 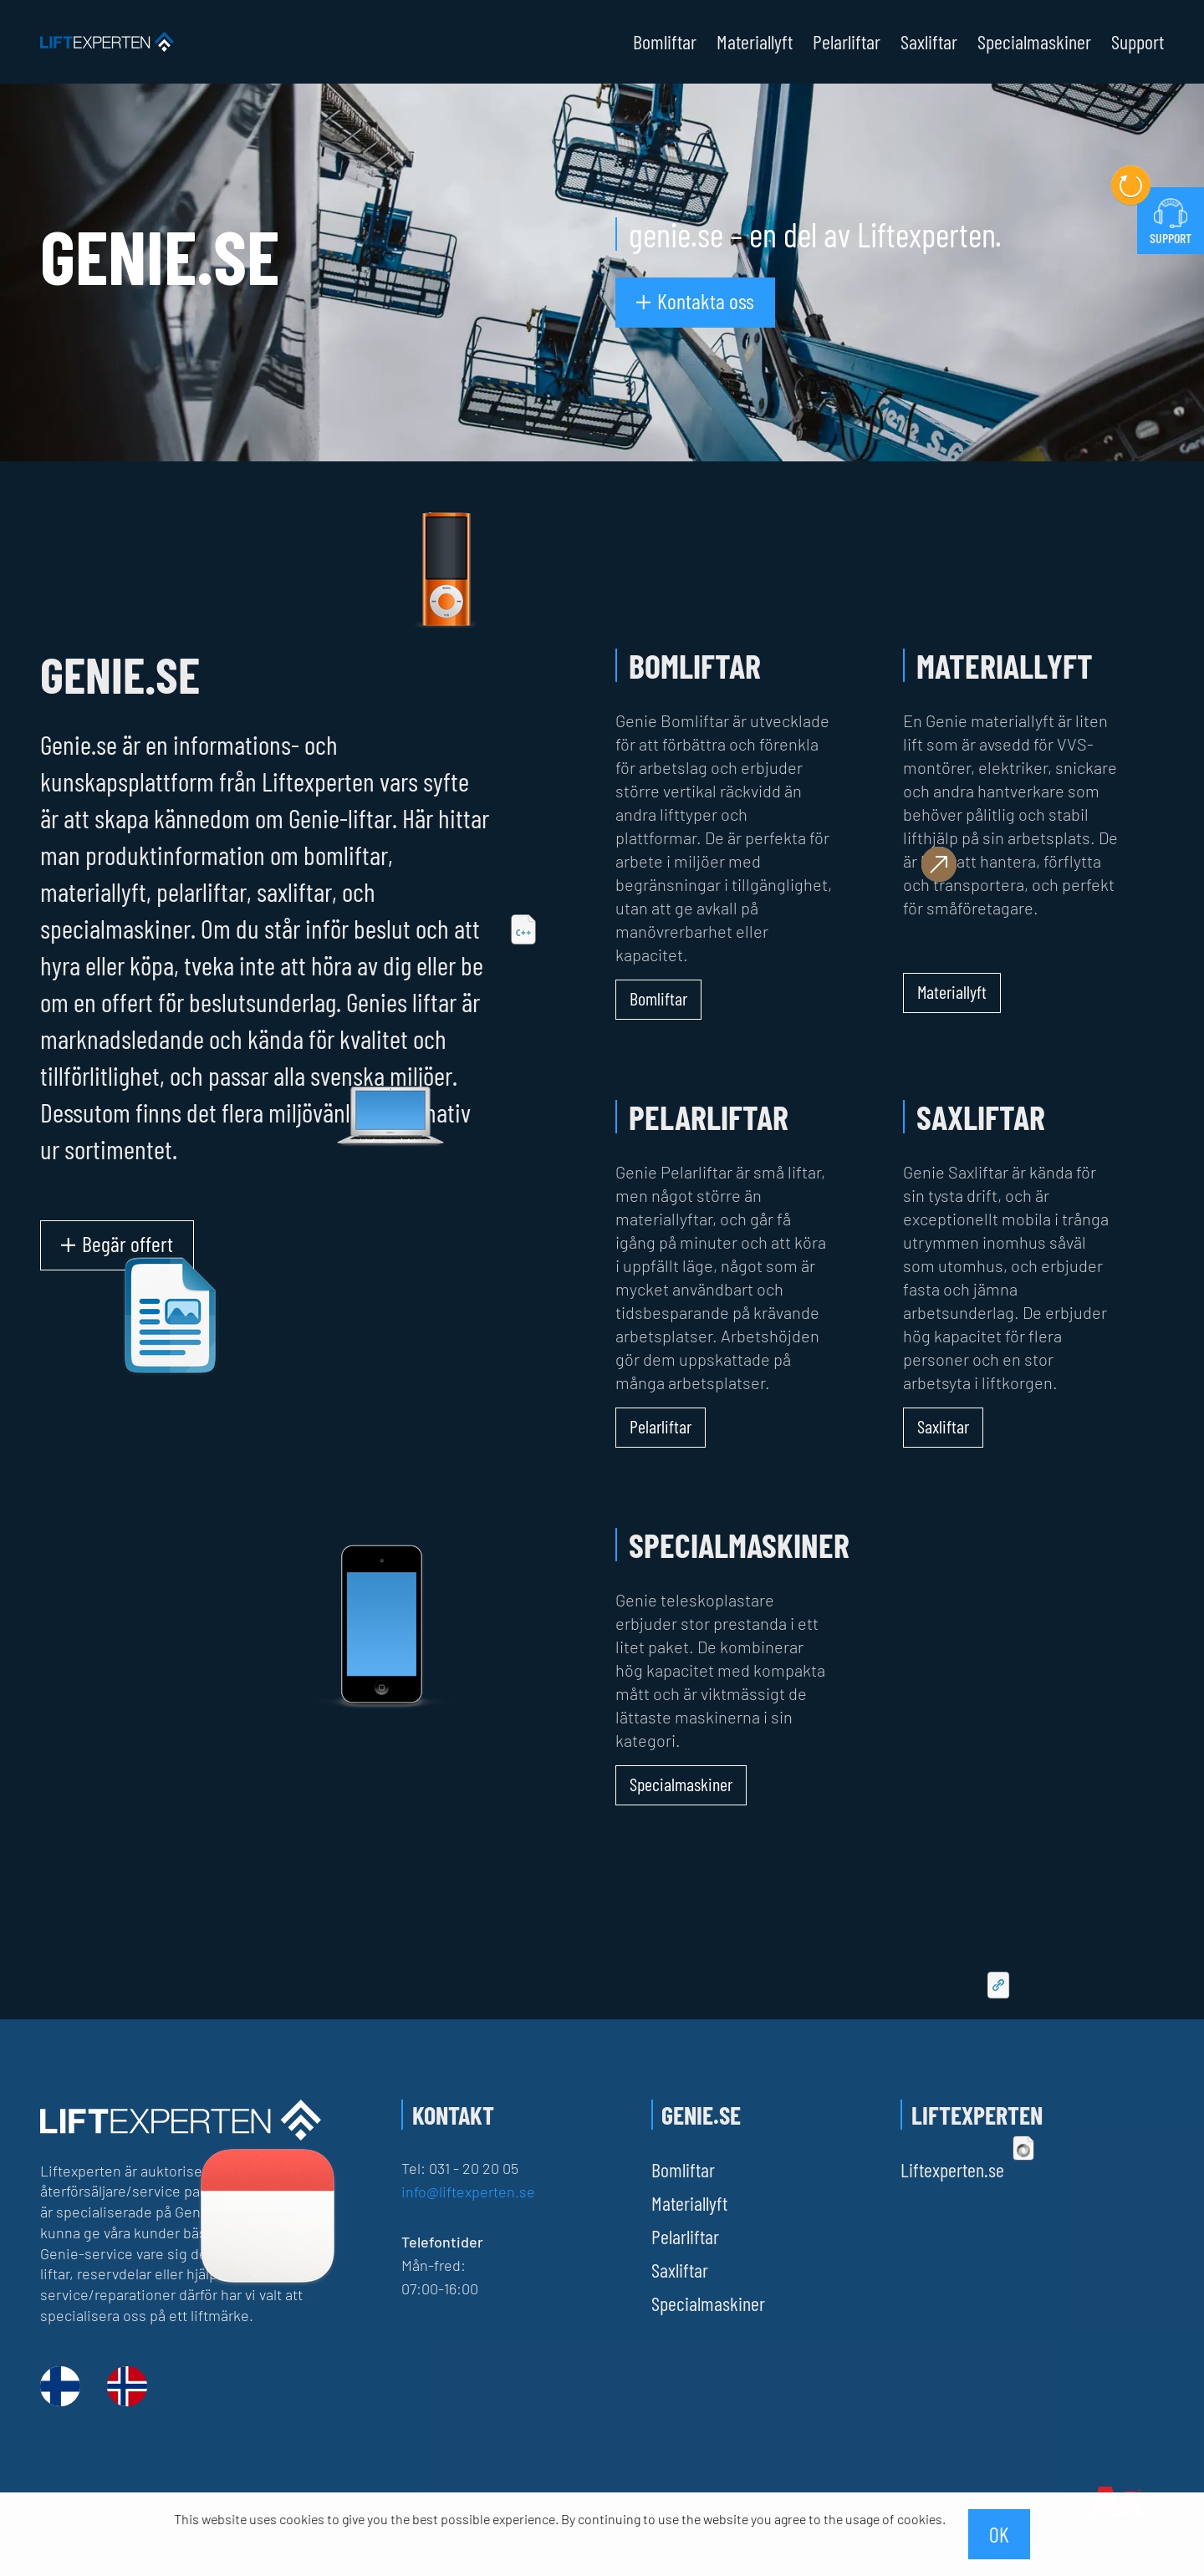 I want to click on indicates this macbook air in system preferences, so click(x=390, y=1107).